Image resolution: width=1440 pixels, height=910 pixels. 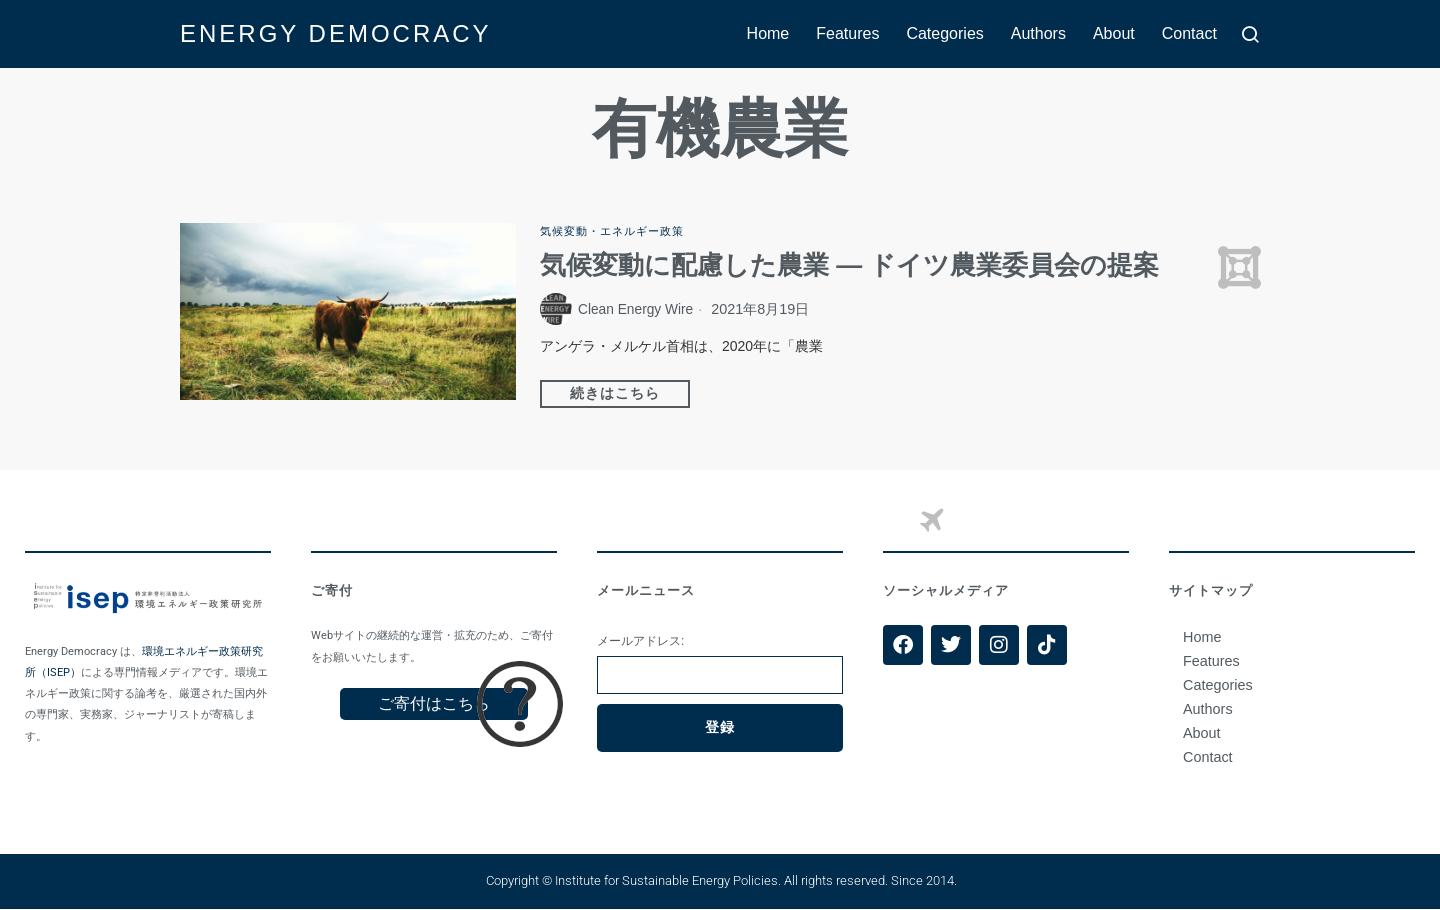 I want to click on indicates airplane mode is enabled, so click(x=931, y=520).